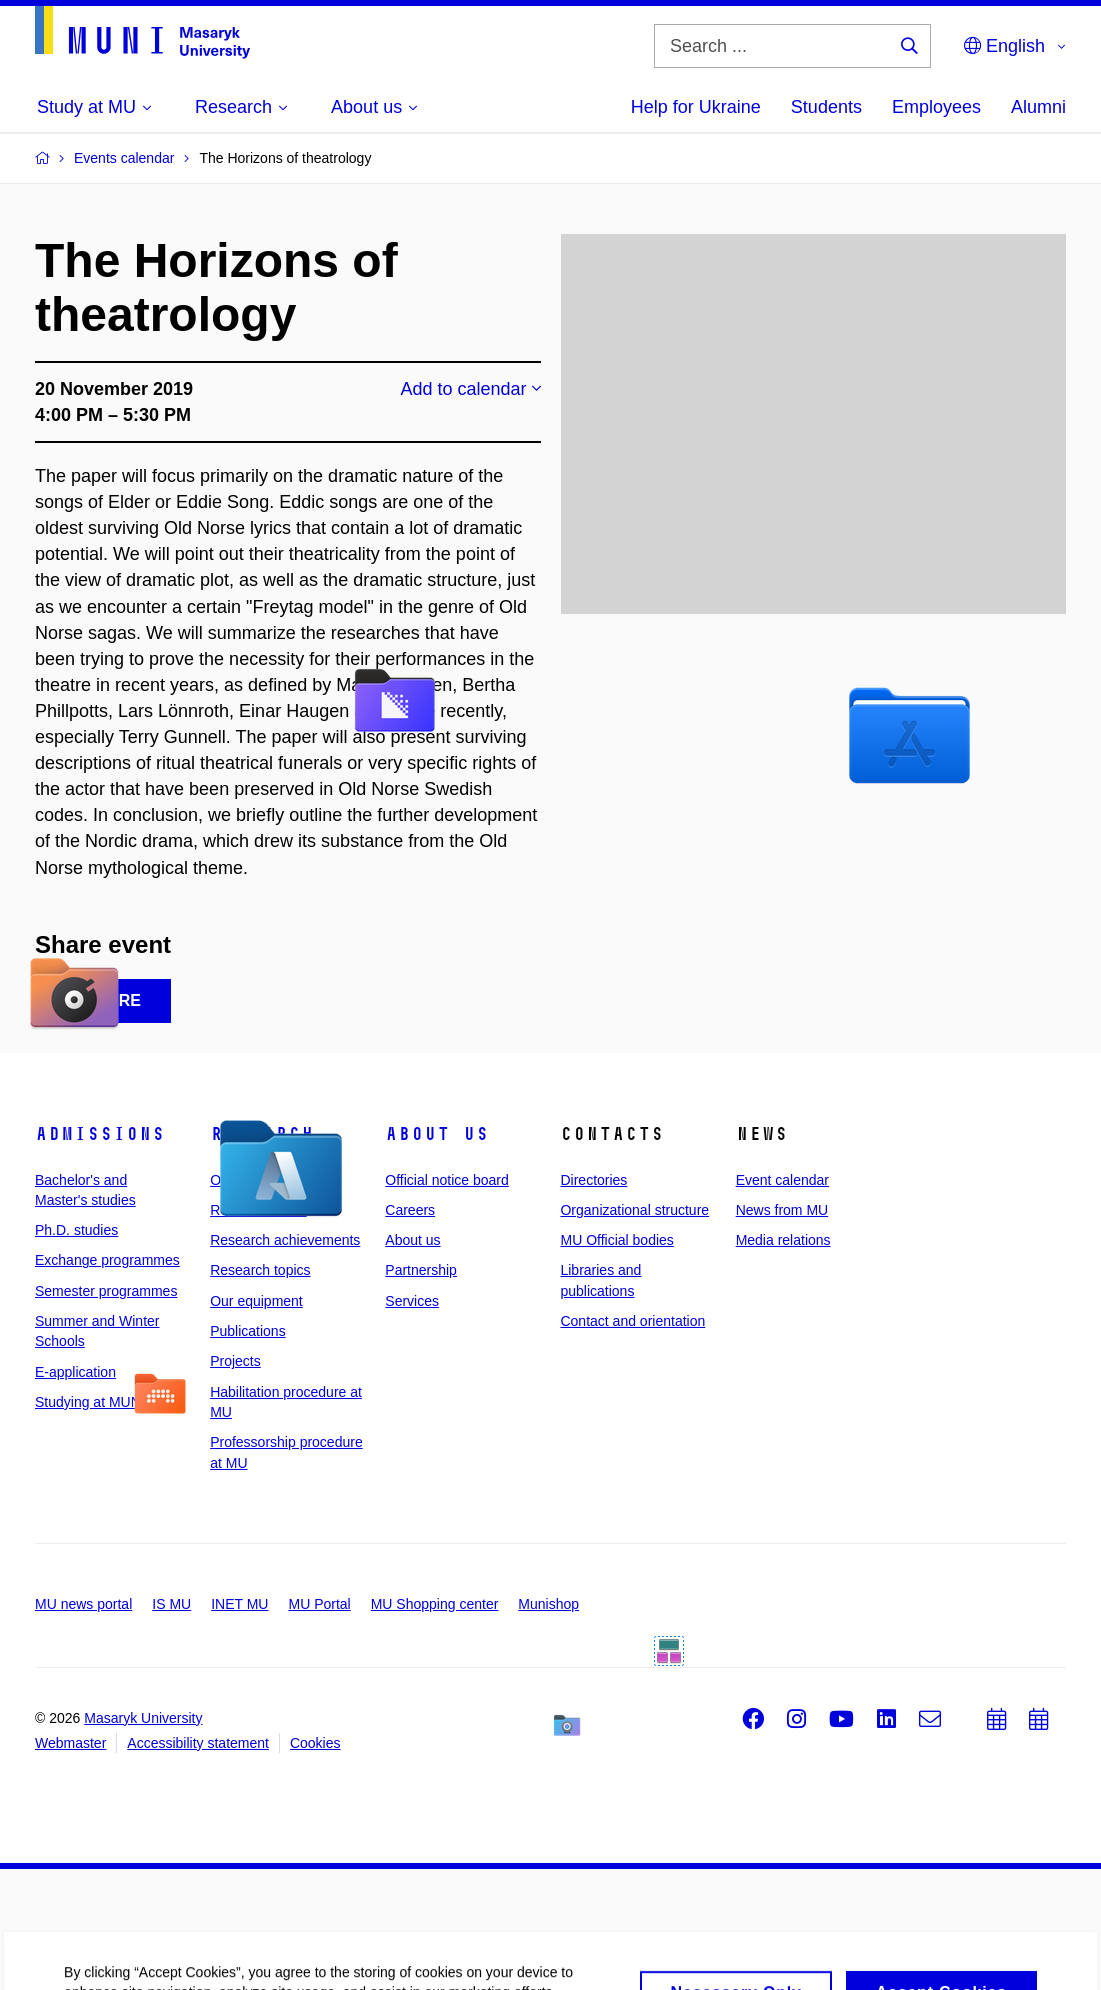 The image size is (1101, 1990). I want to click on open your music folder, so click(74, 995).